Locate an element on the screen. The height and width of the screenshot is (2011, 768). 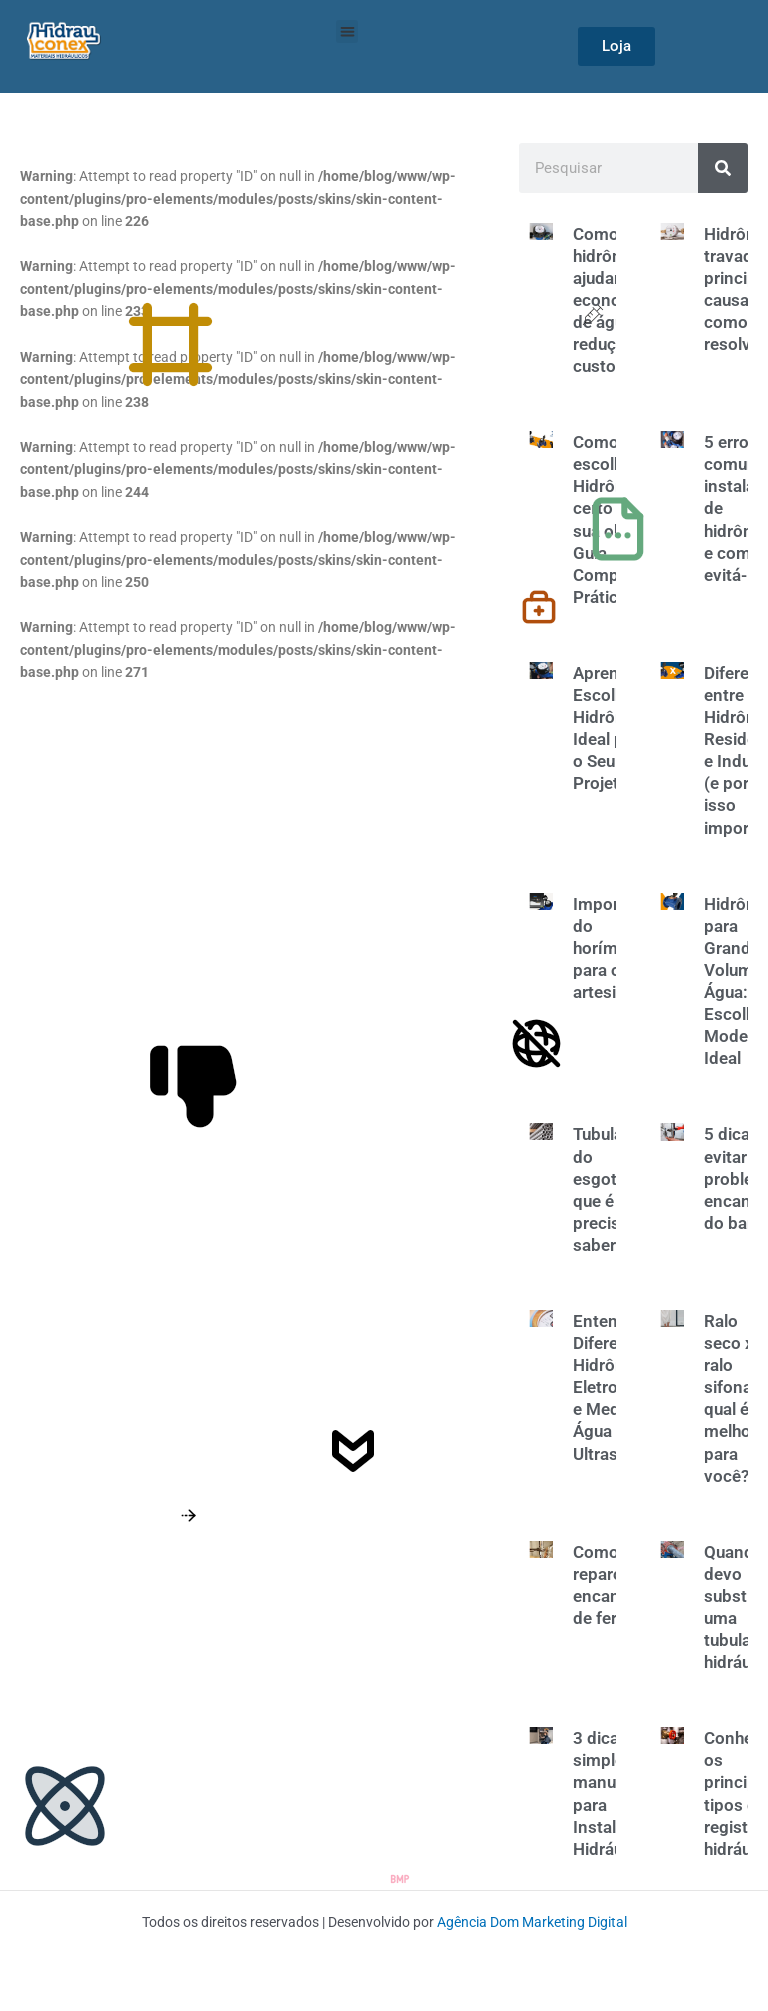
360° view unavailable or disabled is located at coordinates (536, 1043).